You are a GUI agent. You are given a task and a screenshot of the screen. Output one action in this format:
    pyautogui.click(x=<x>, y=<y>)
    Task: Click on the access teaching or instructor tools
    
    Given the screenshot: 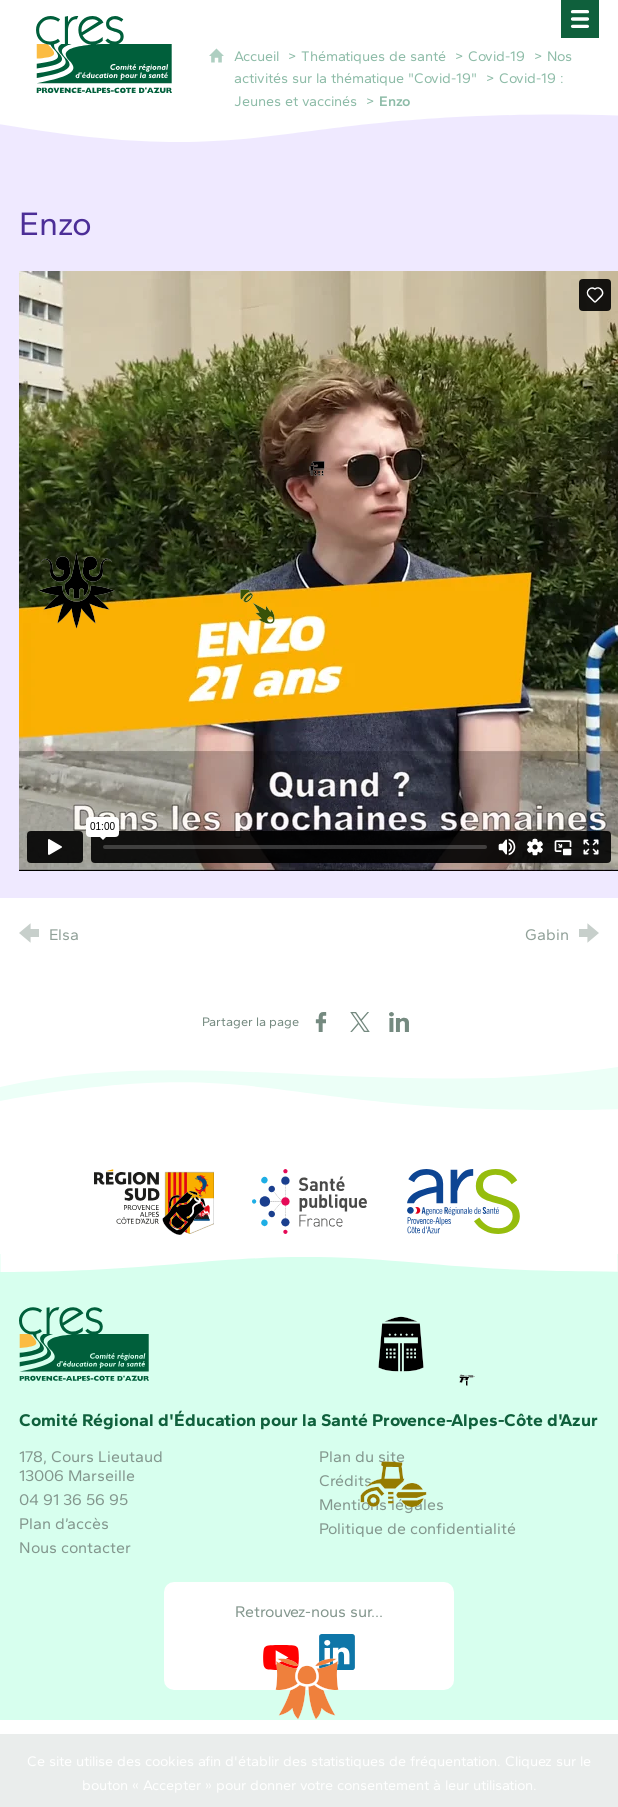 What is the action you would take?
    pyautogui.click(x=317, y=468)
    